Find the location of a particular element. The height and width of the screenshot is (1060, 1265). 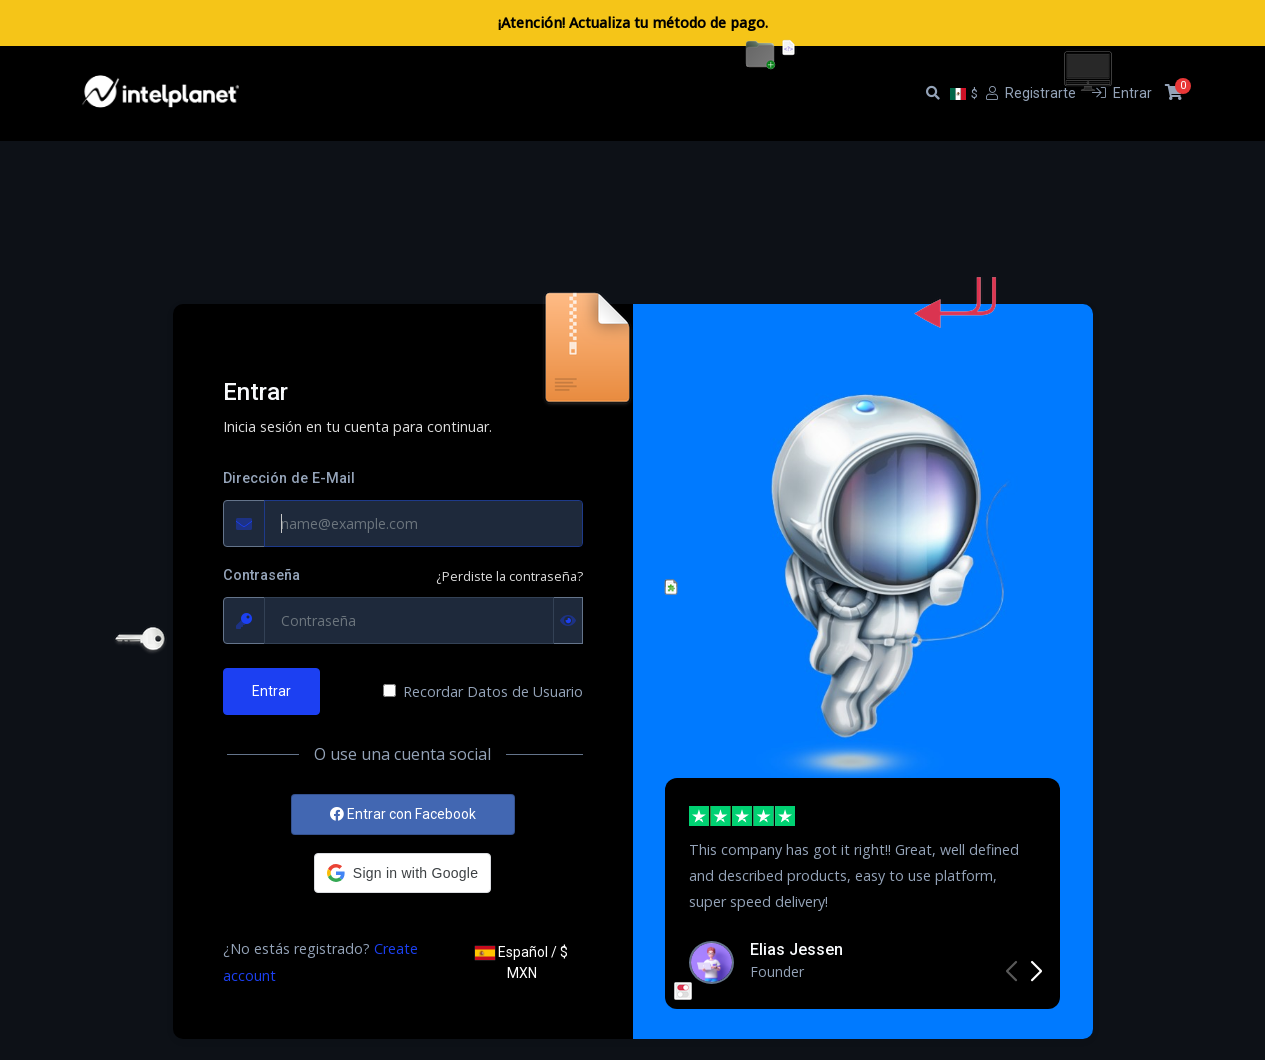

a compressed or archived file package is located at coordinates (587, 349).